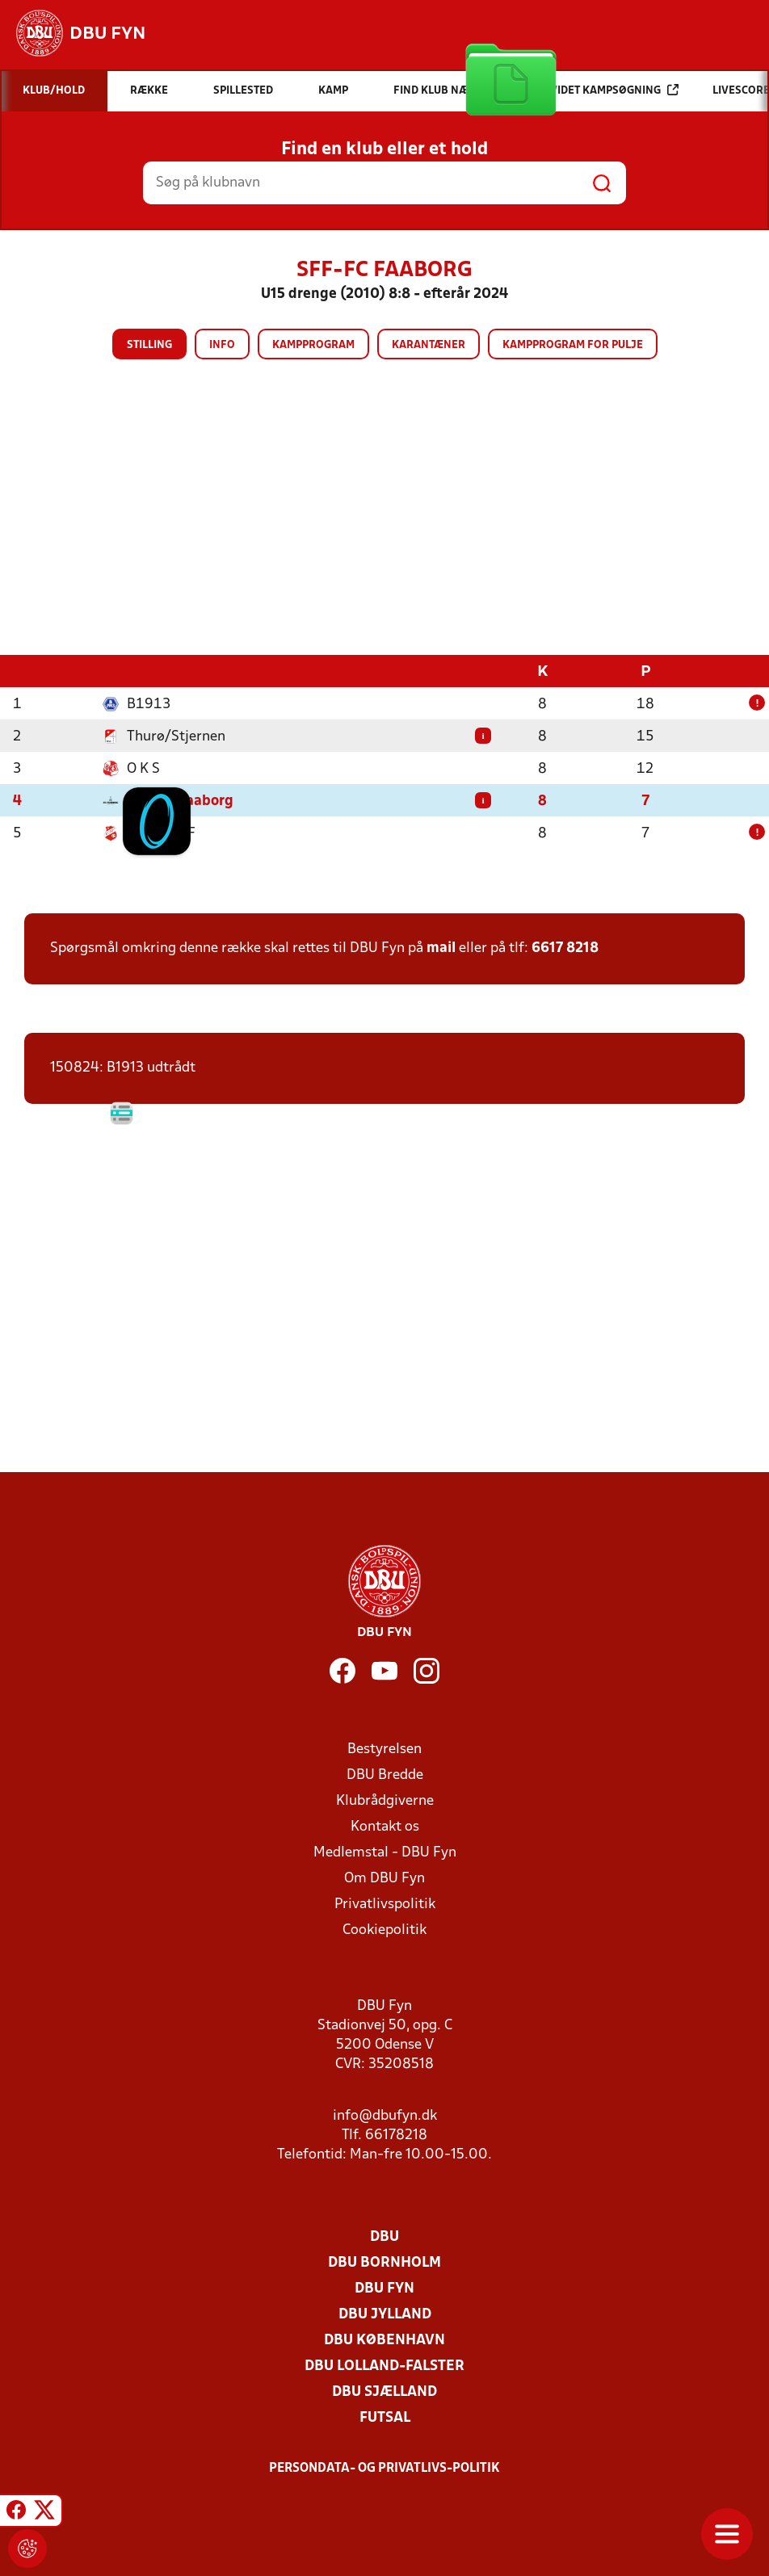 The height and width of the screenshot is (2576, 769). I want to click on open the portal app, so click(157, 821).